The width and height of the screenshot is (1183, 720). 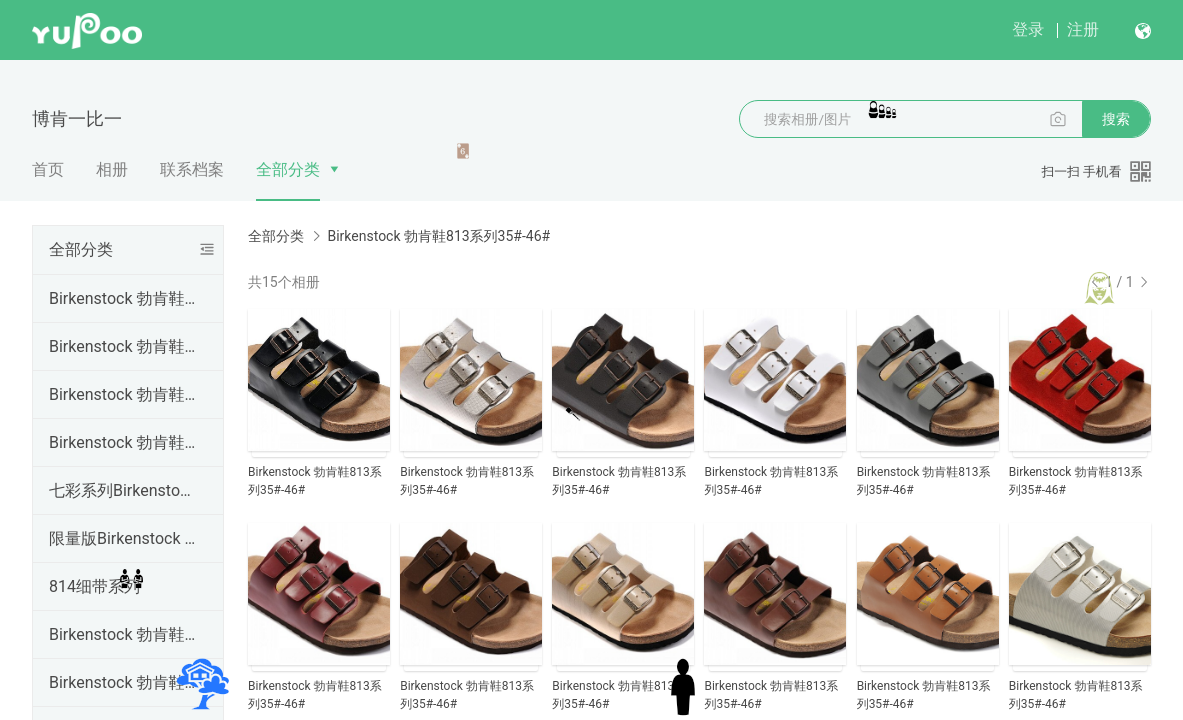 I want to click on start a face-to-face meeting or video call, so click(x=131, y=578).